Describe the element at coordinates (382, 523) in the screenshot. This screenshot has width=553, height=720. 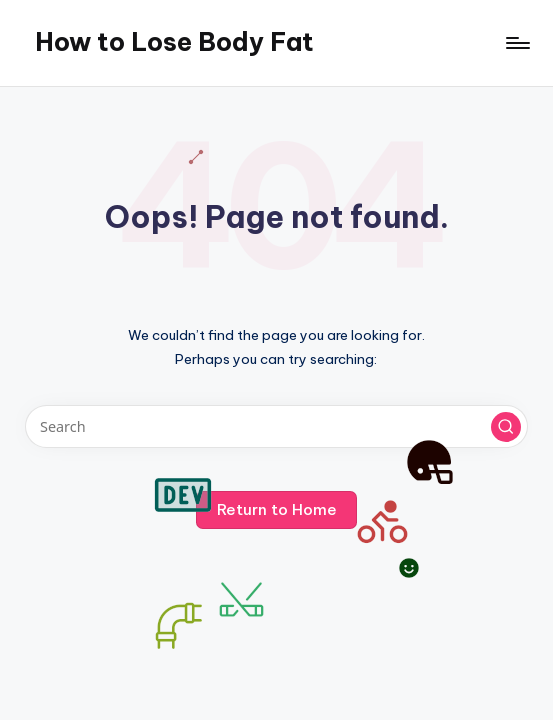
I see `access bike rental or cycling options` at that location.